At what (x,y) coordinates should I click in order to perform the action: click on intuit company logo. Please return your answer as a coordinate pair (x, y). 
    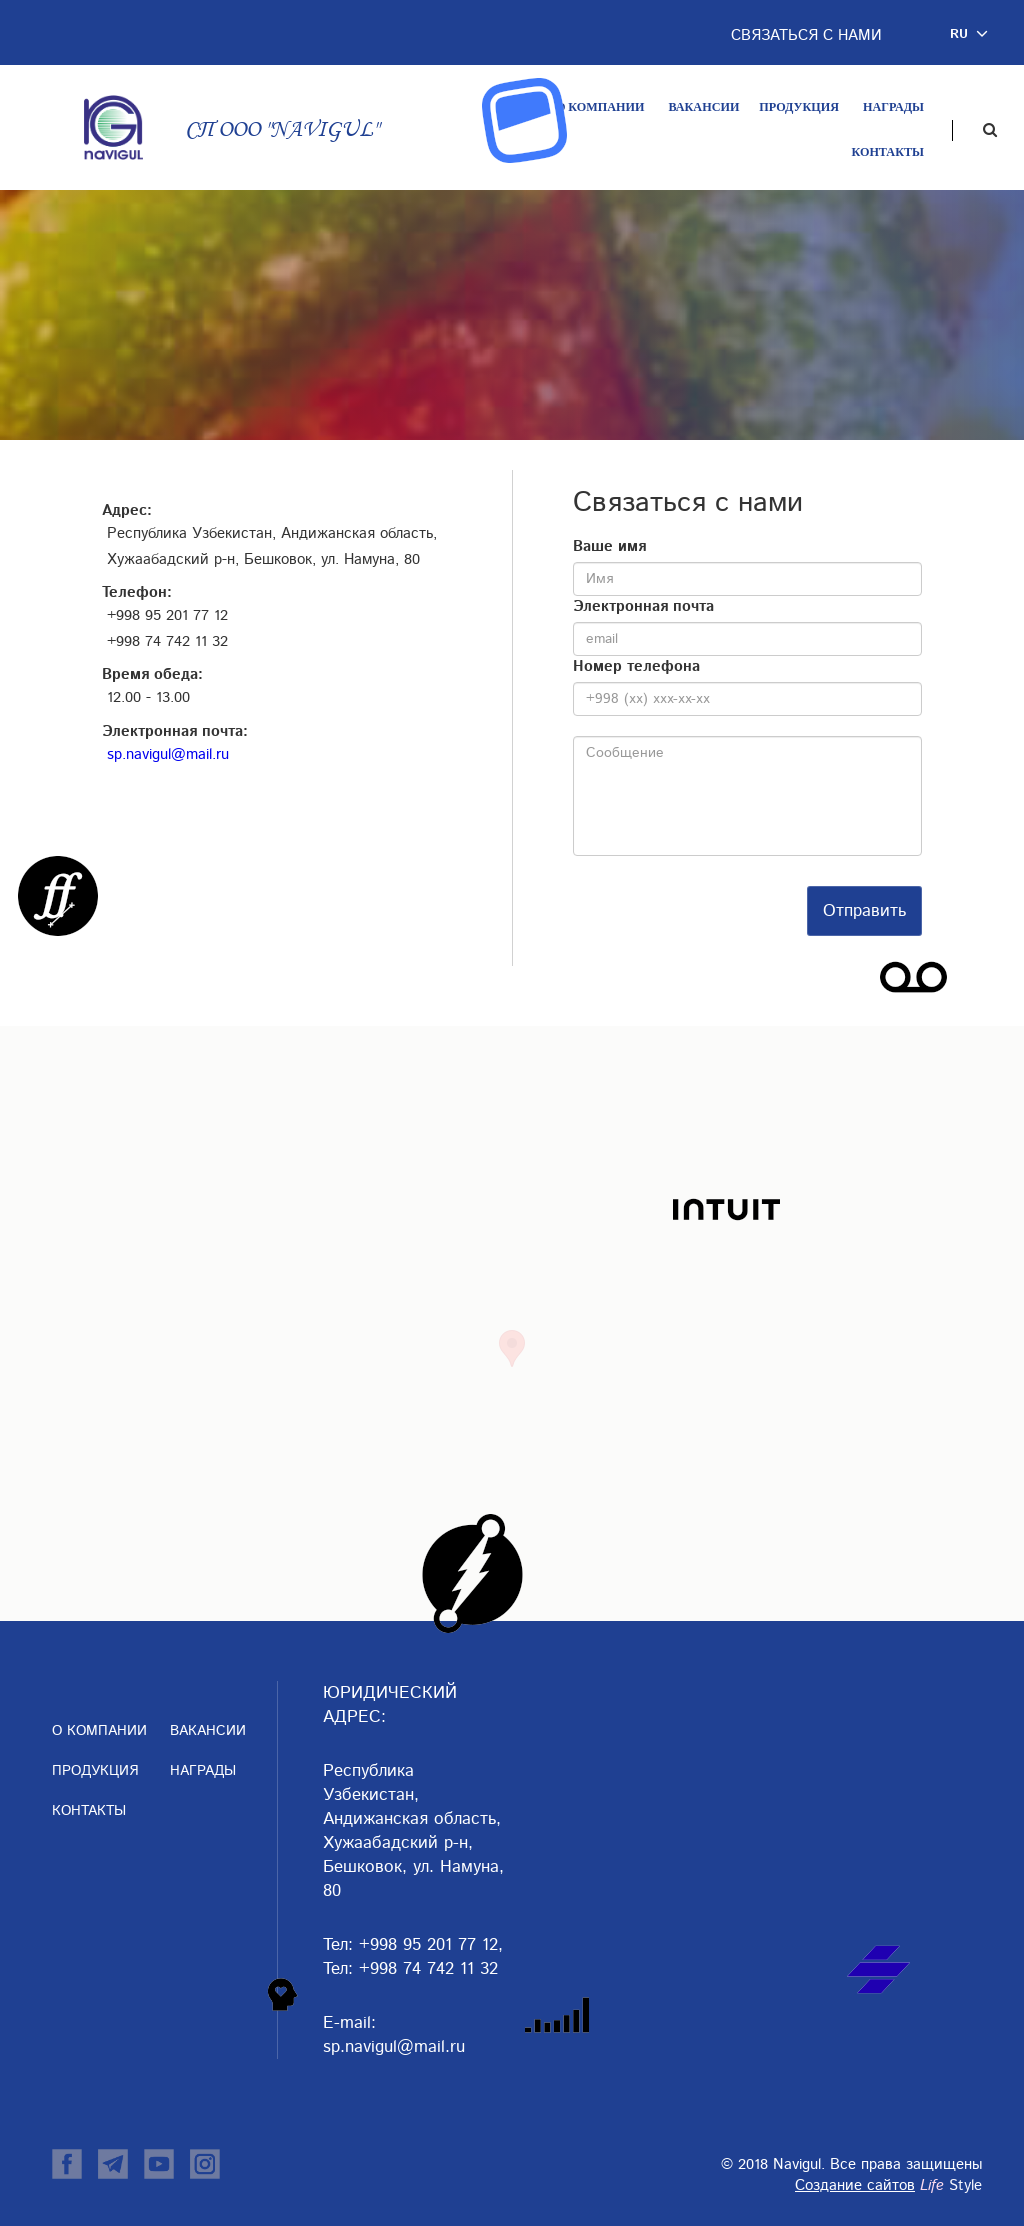
    Looking at the image, I should click on (726, 1209).